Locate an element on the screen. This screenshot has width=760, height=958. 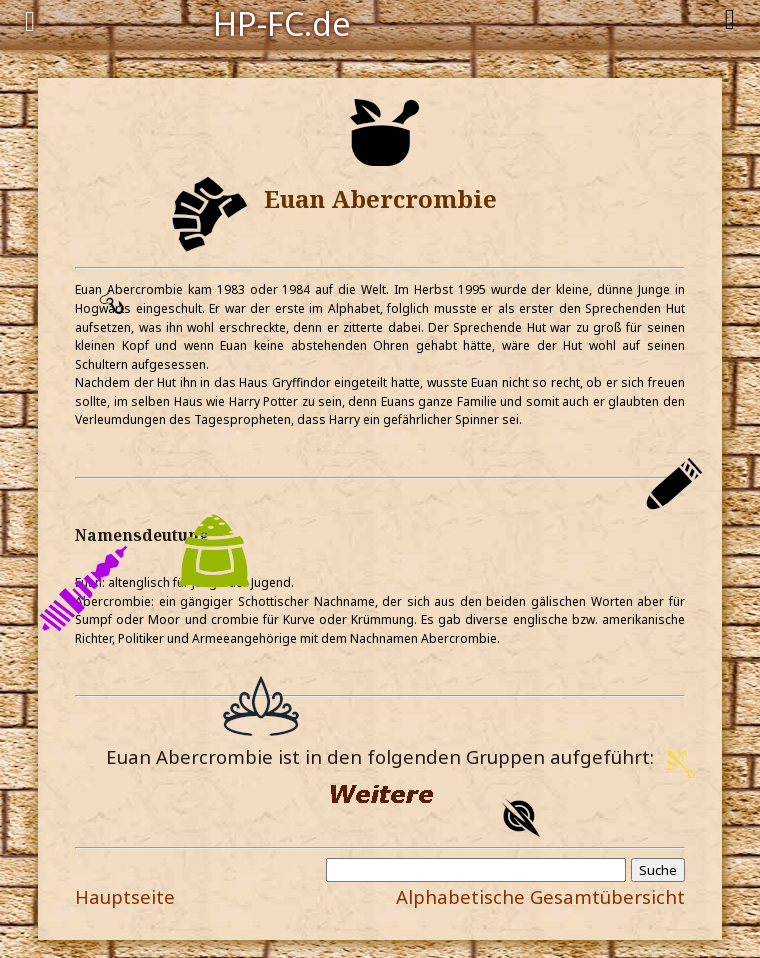
indicates a powder or ingredient item in inventory is located at coordinates (213, 548).